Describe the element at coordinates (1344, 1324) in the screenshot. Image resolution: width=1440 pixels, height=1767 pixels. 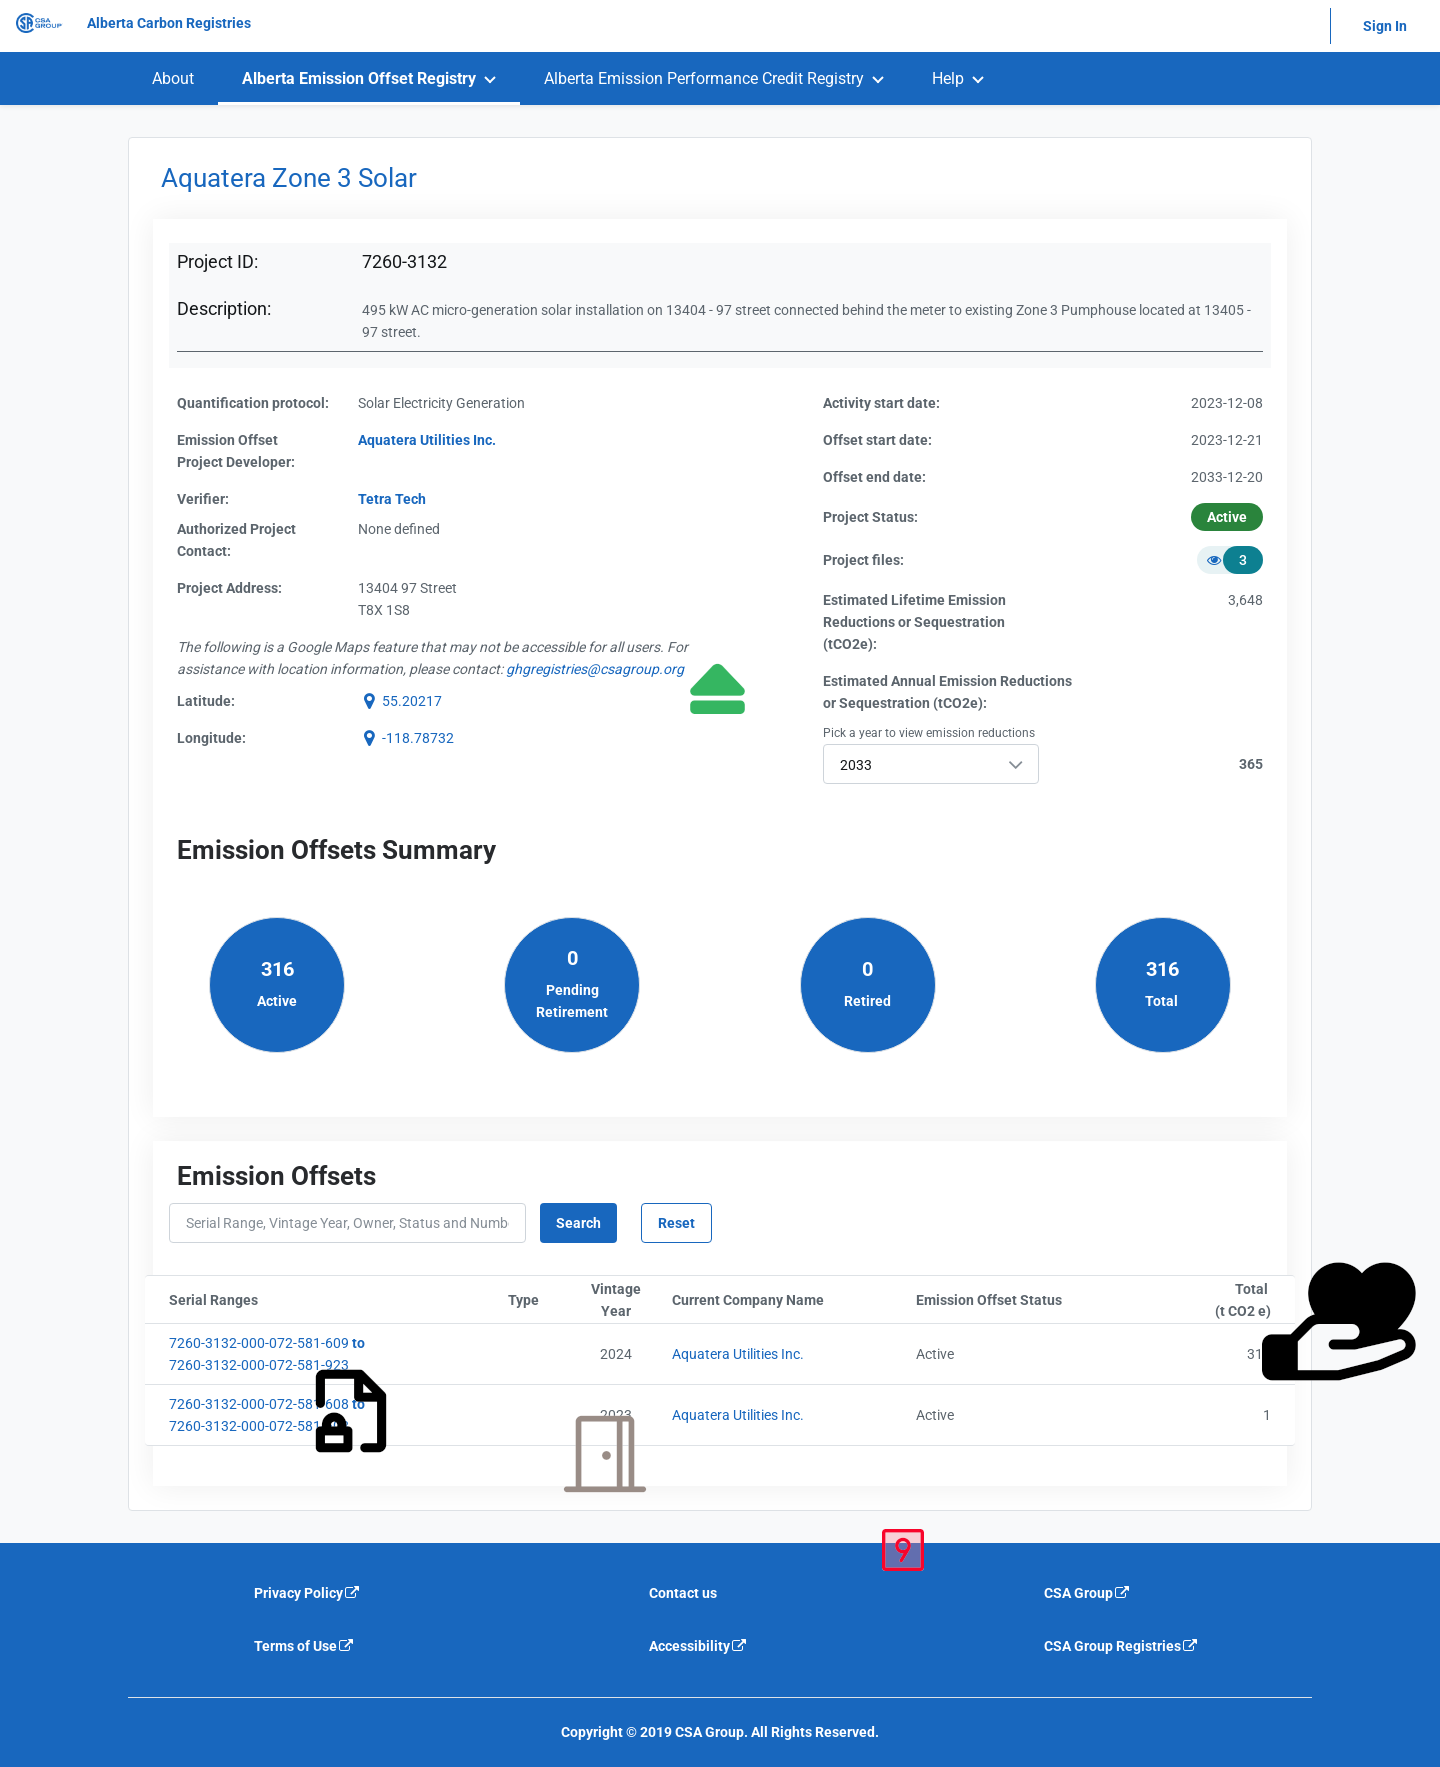
I see `donate or make a charitable contribution` at that location.